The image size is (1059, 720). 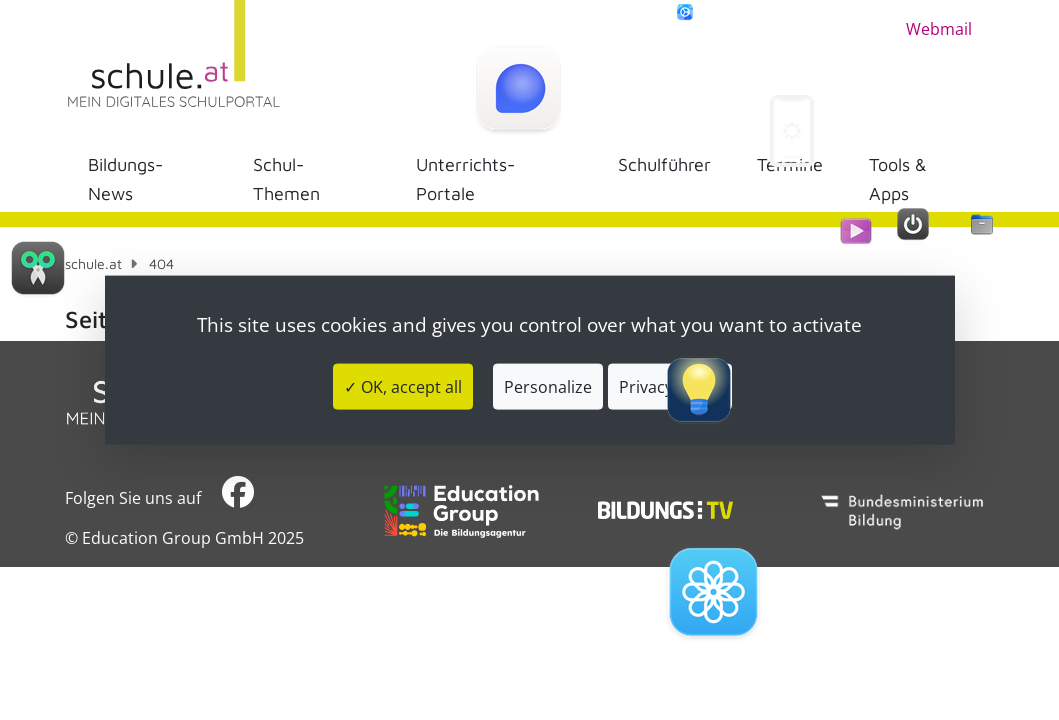 I want to click on open session or power settings, so click(x=913, y=224).